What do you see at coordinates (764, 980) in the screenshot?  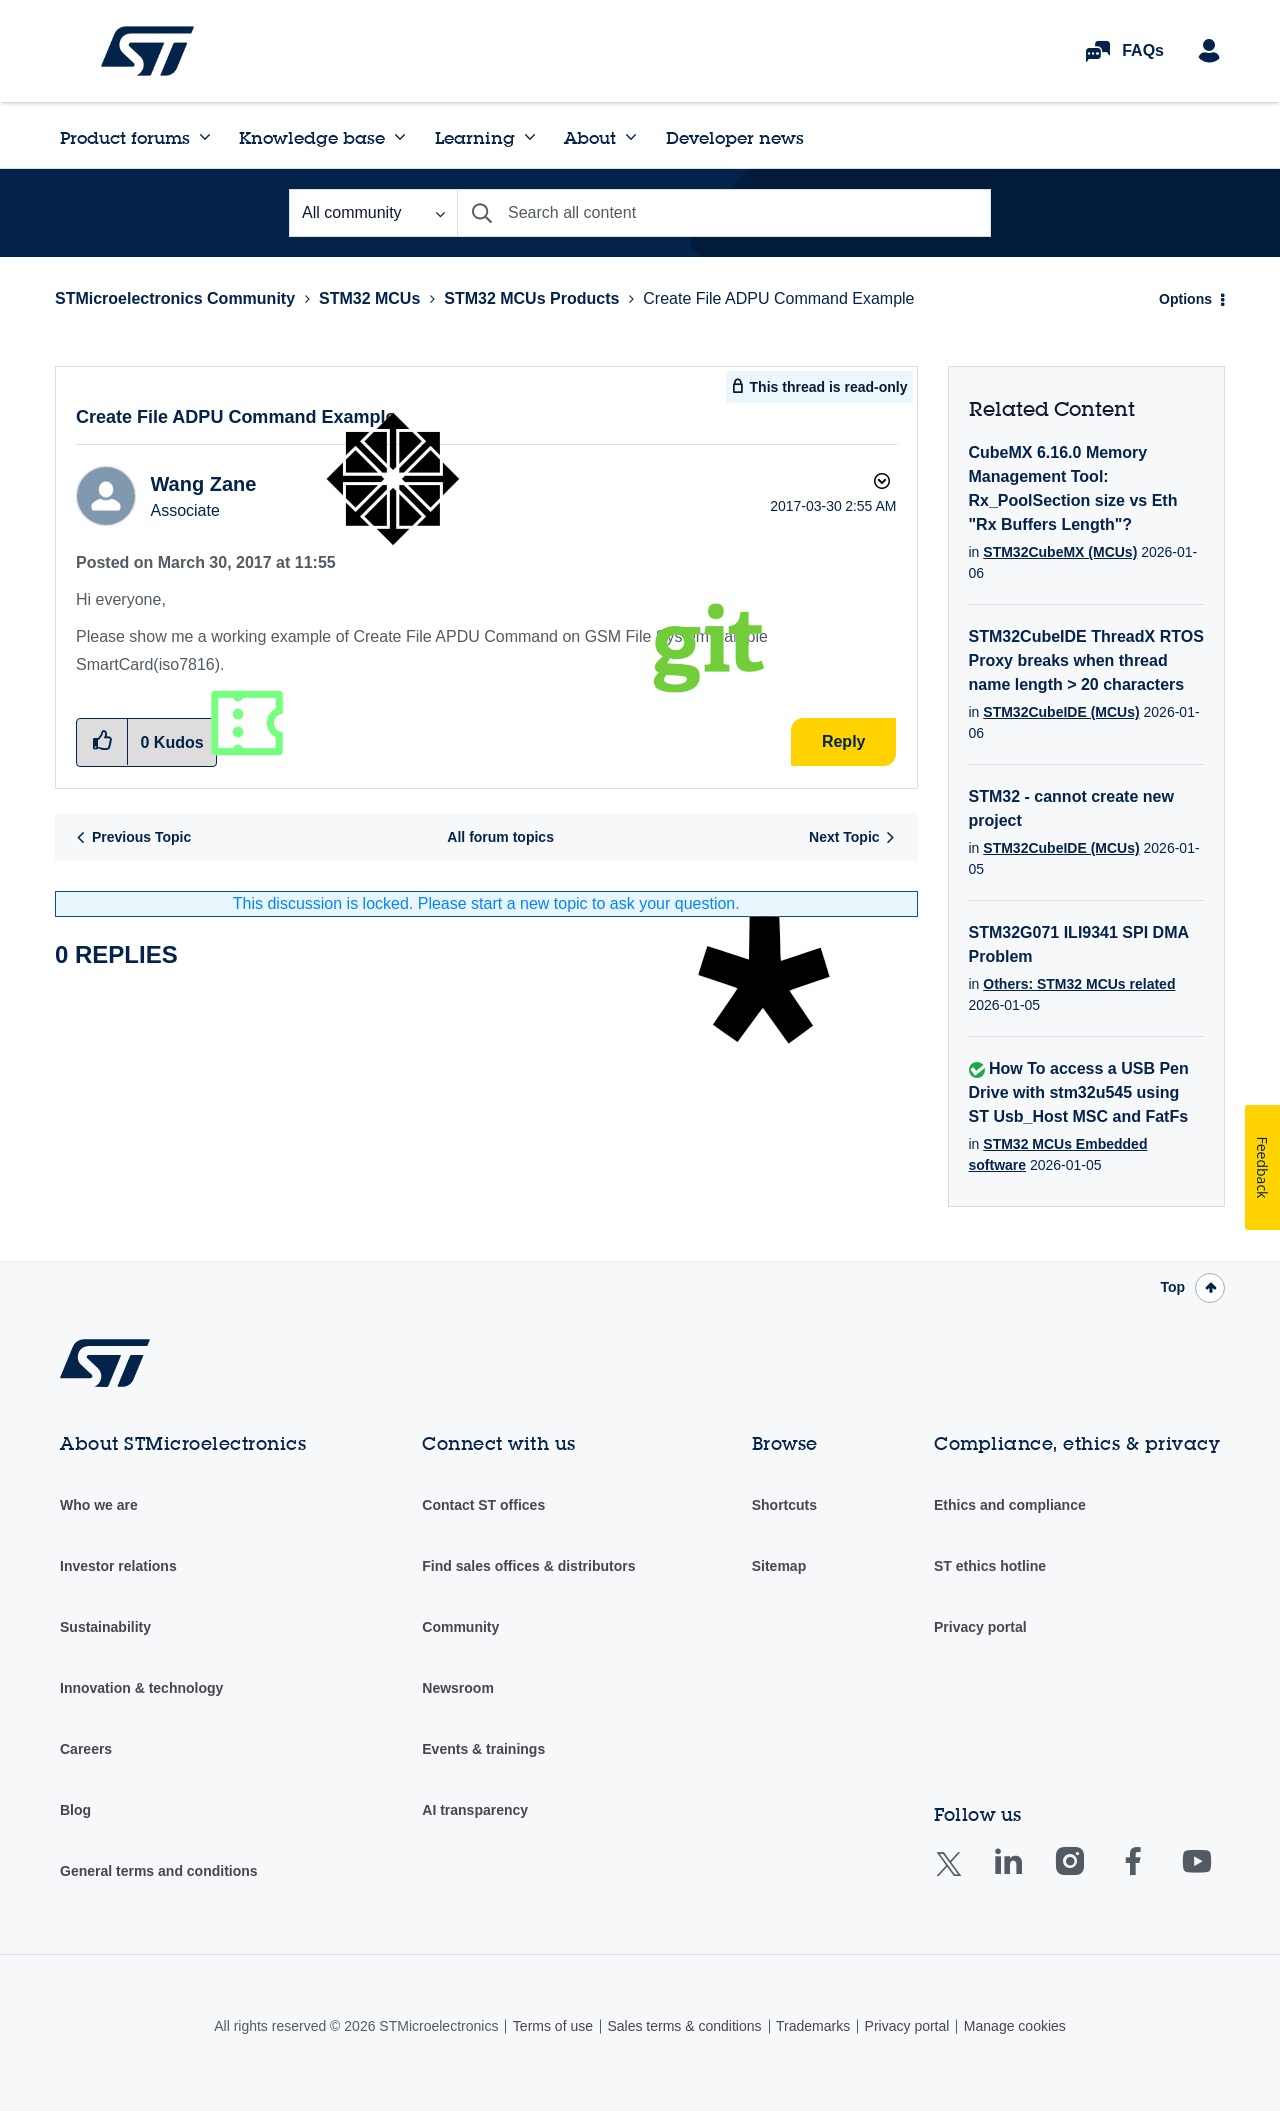 I see `diaspora social network logo` at bounding box center [764, 980].